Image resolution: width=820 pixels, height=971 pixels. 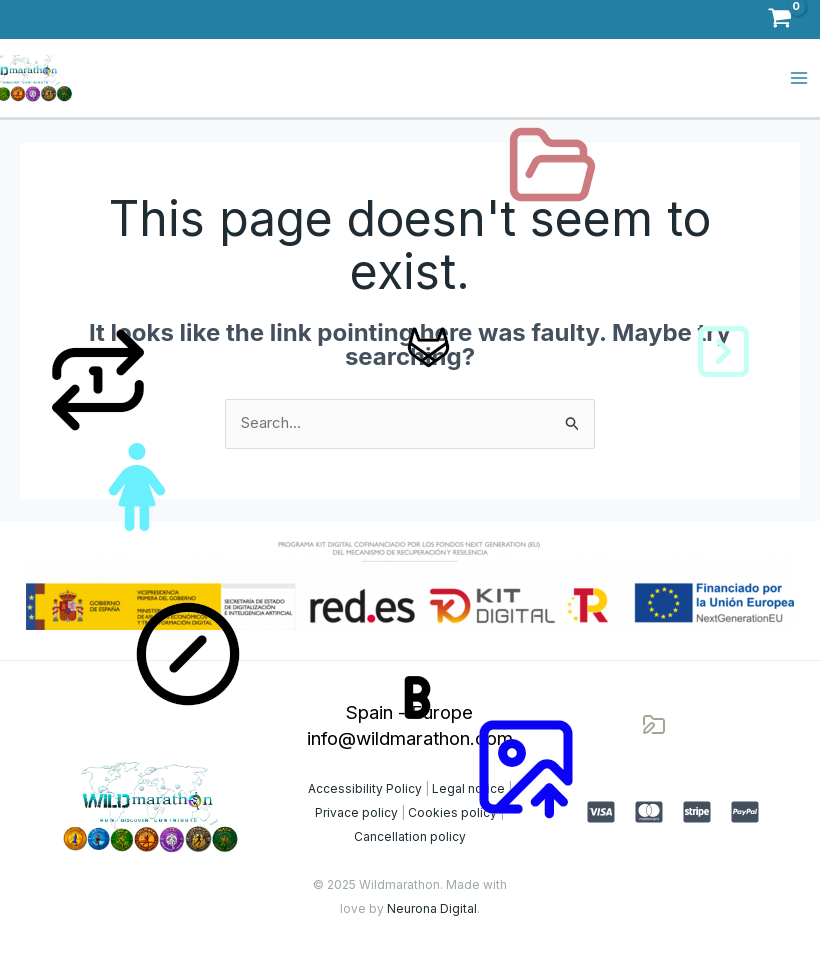 What do you see at coordinates (428, 346) in the screenshot?
I see `open GitLab repository` at bounding box center [428, 346].